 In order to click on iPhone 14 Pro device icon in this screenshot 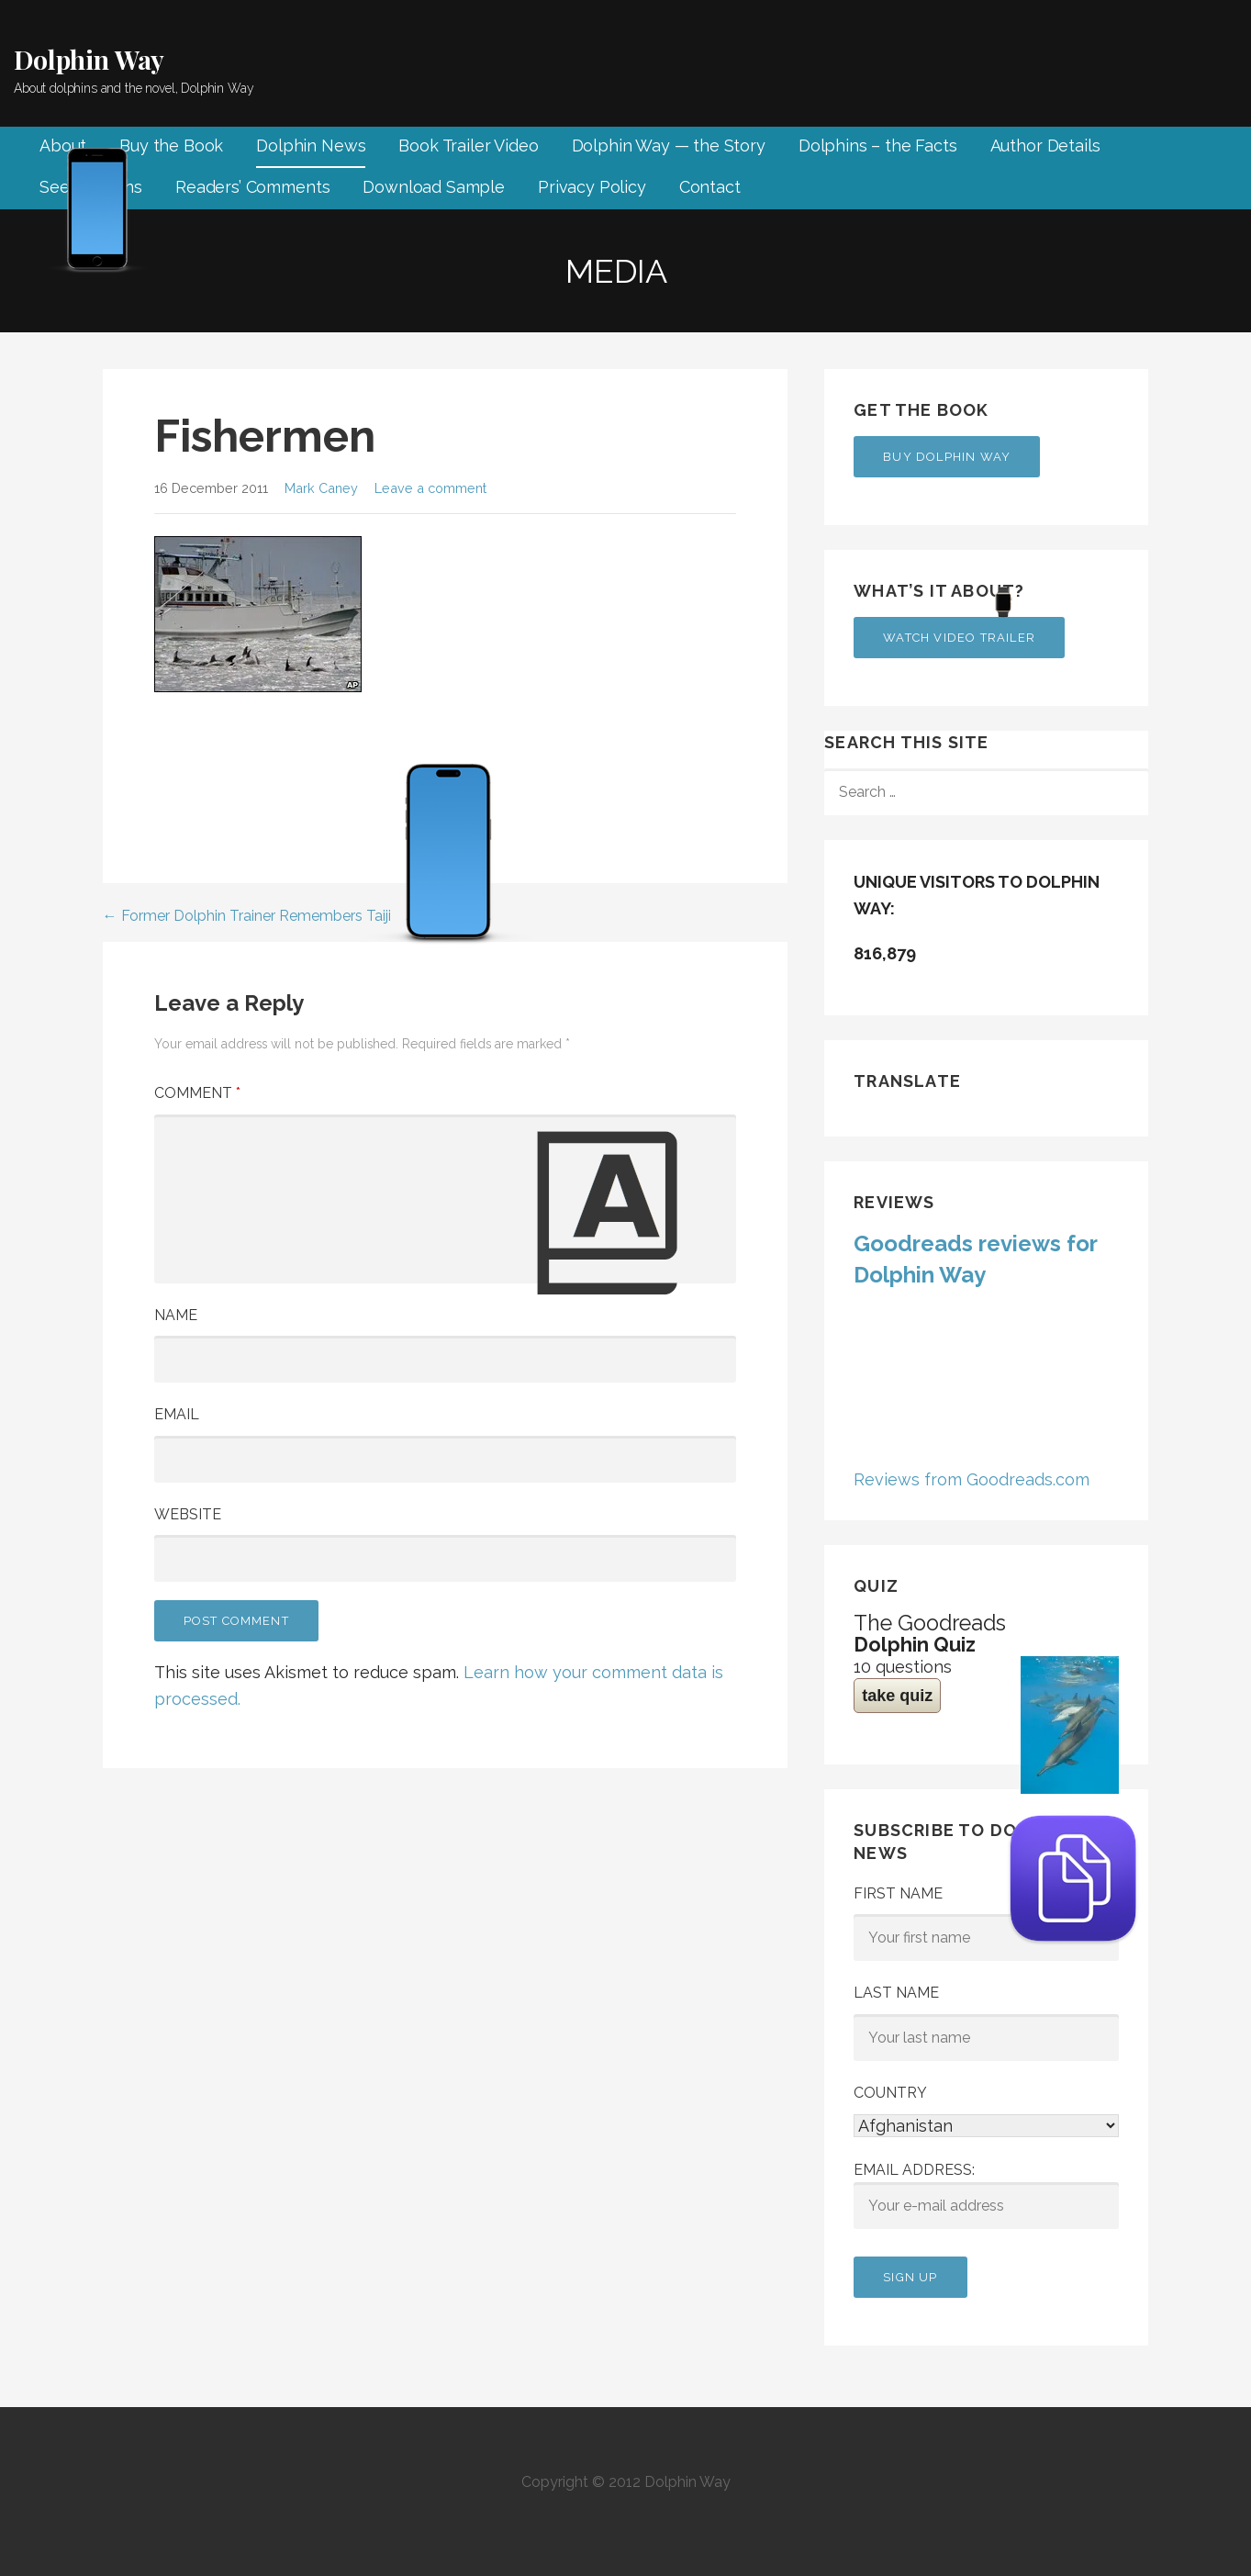, I will do `click(448, 854)`.